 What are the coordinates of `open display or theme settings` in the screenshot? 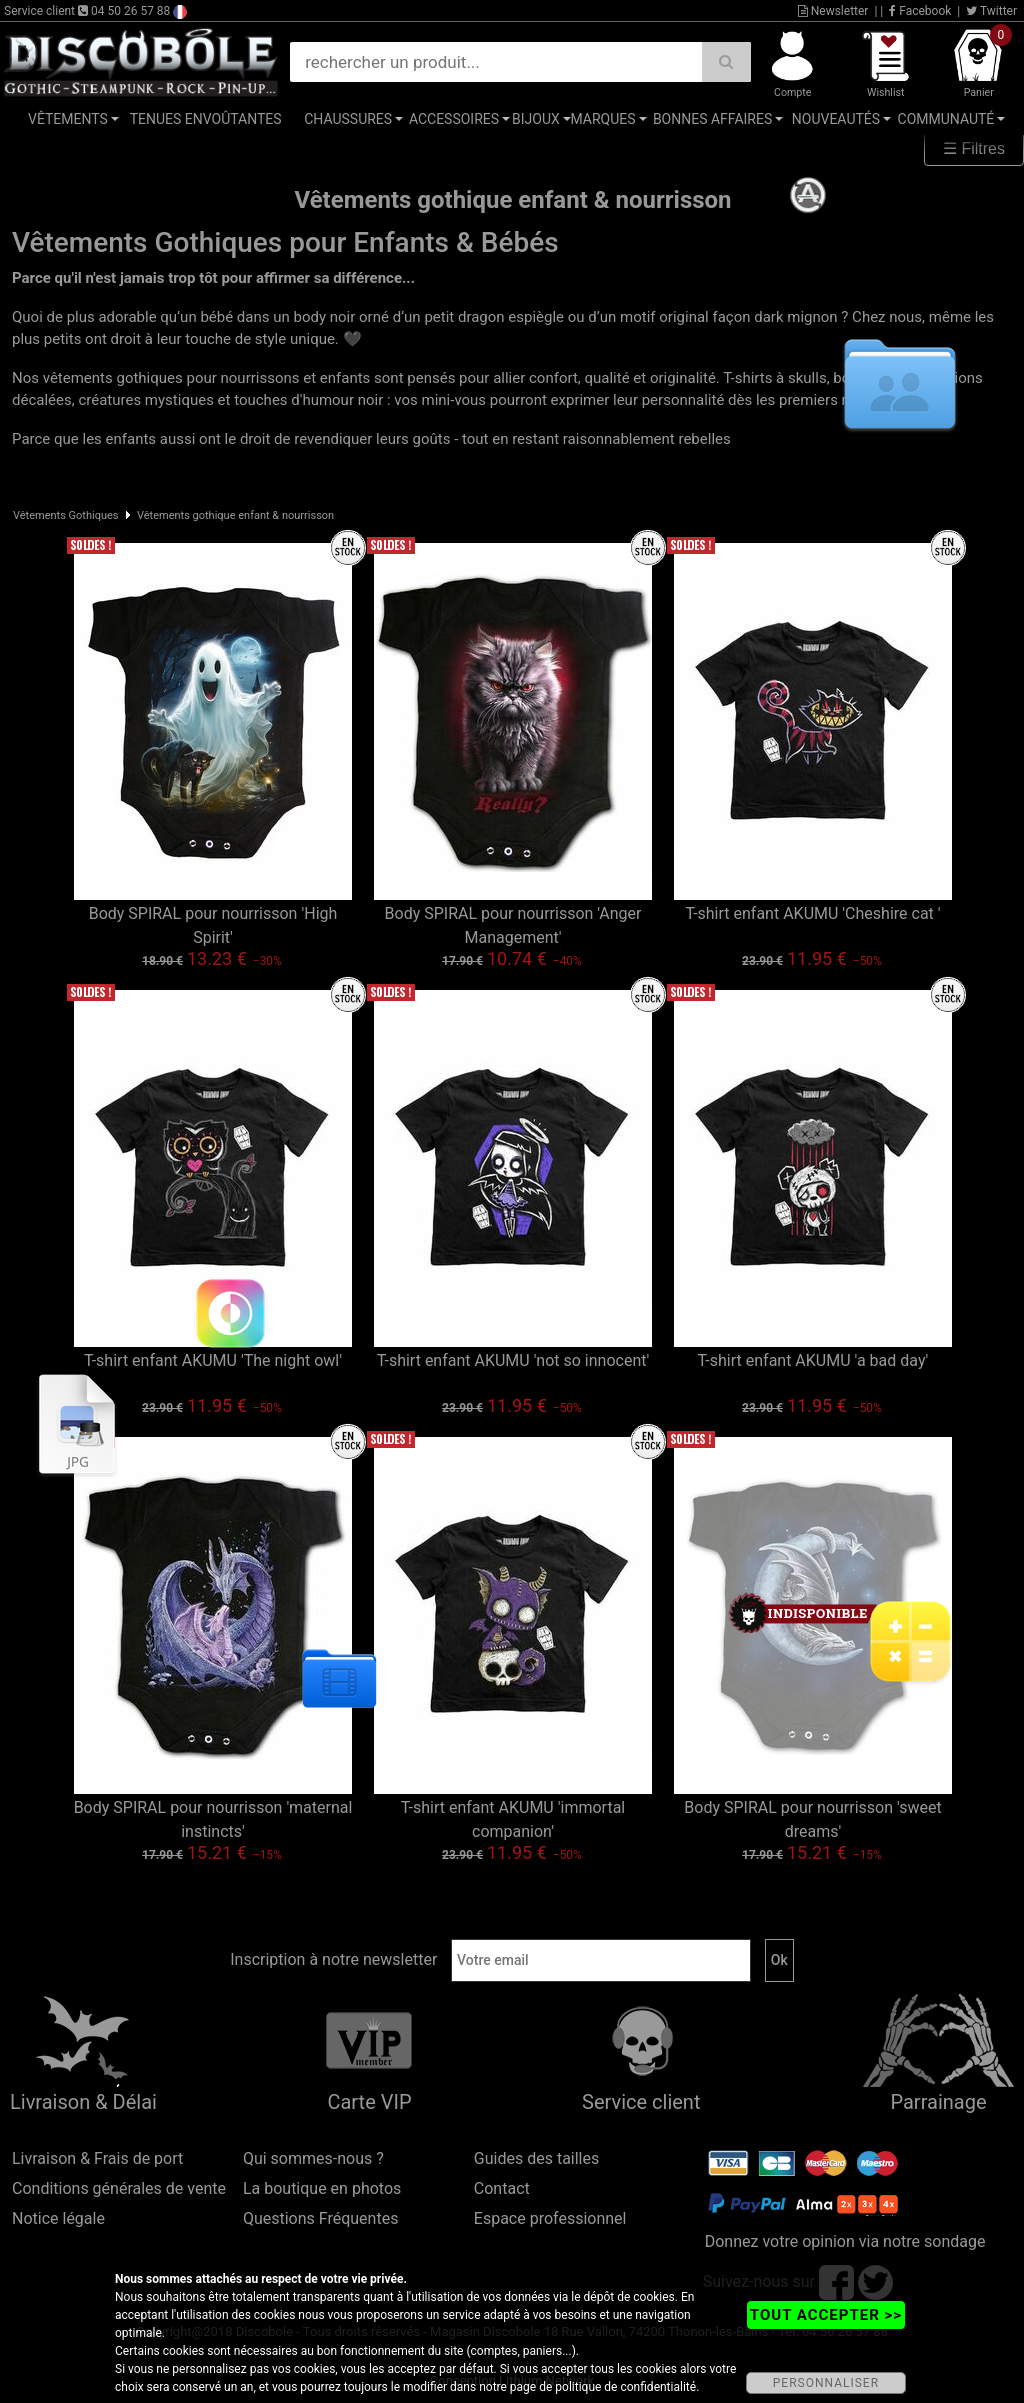 It's located at (230, 1314).